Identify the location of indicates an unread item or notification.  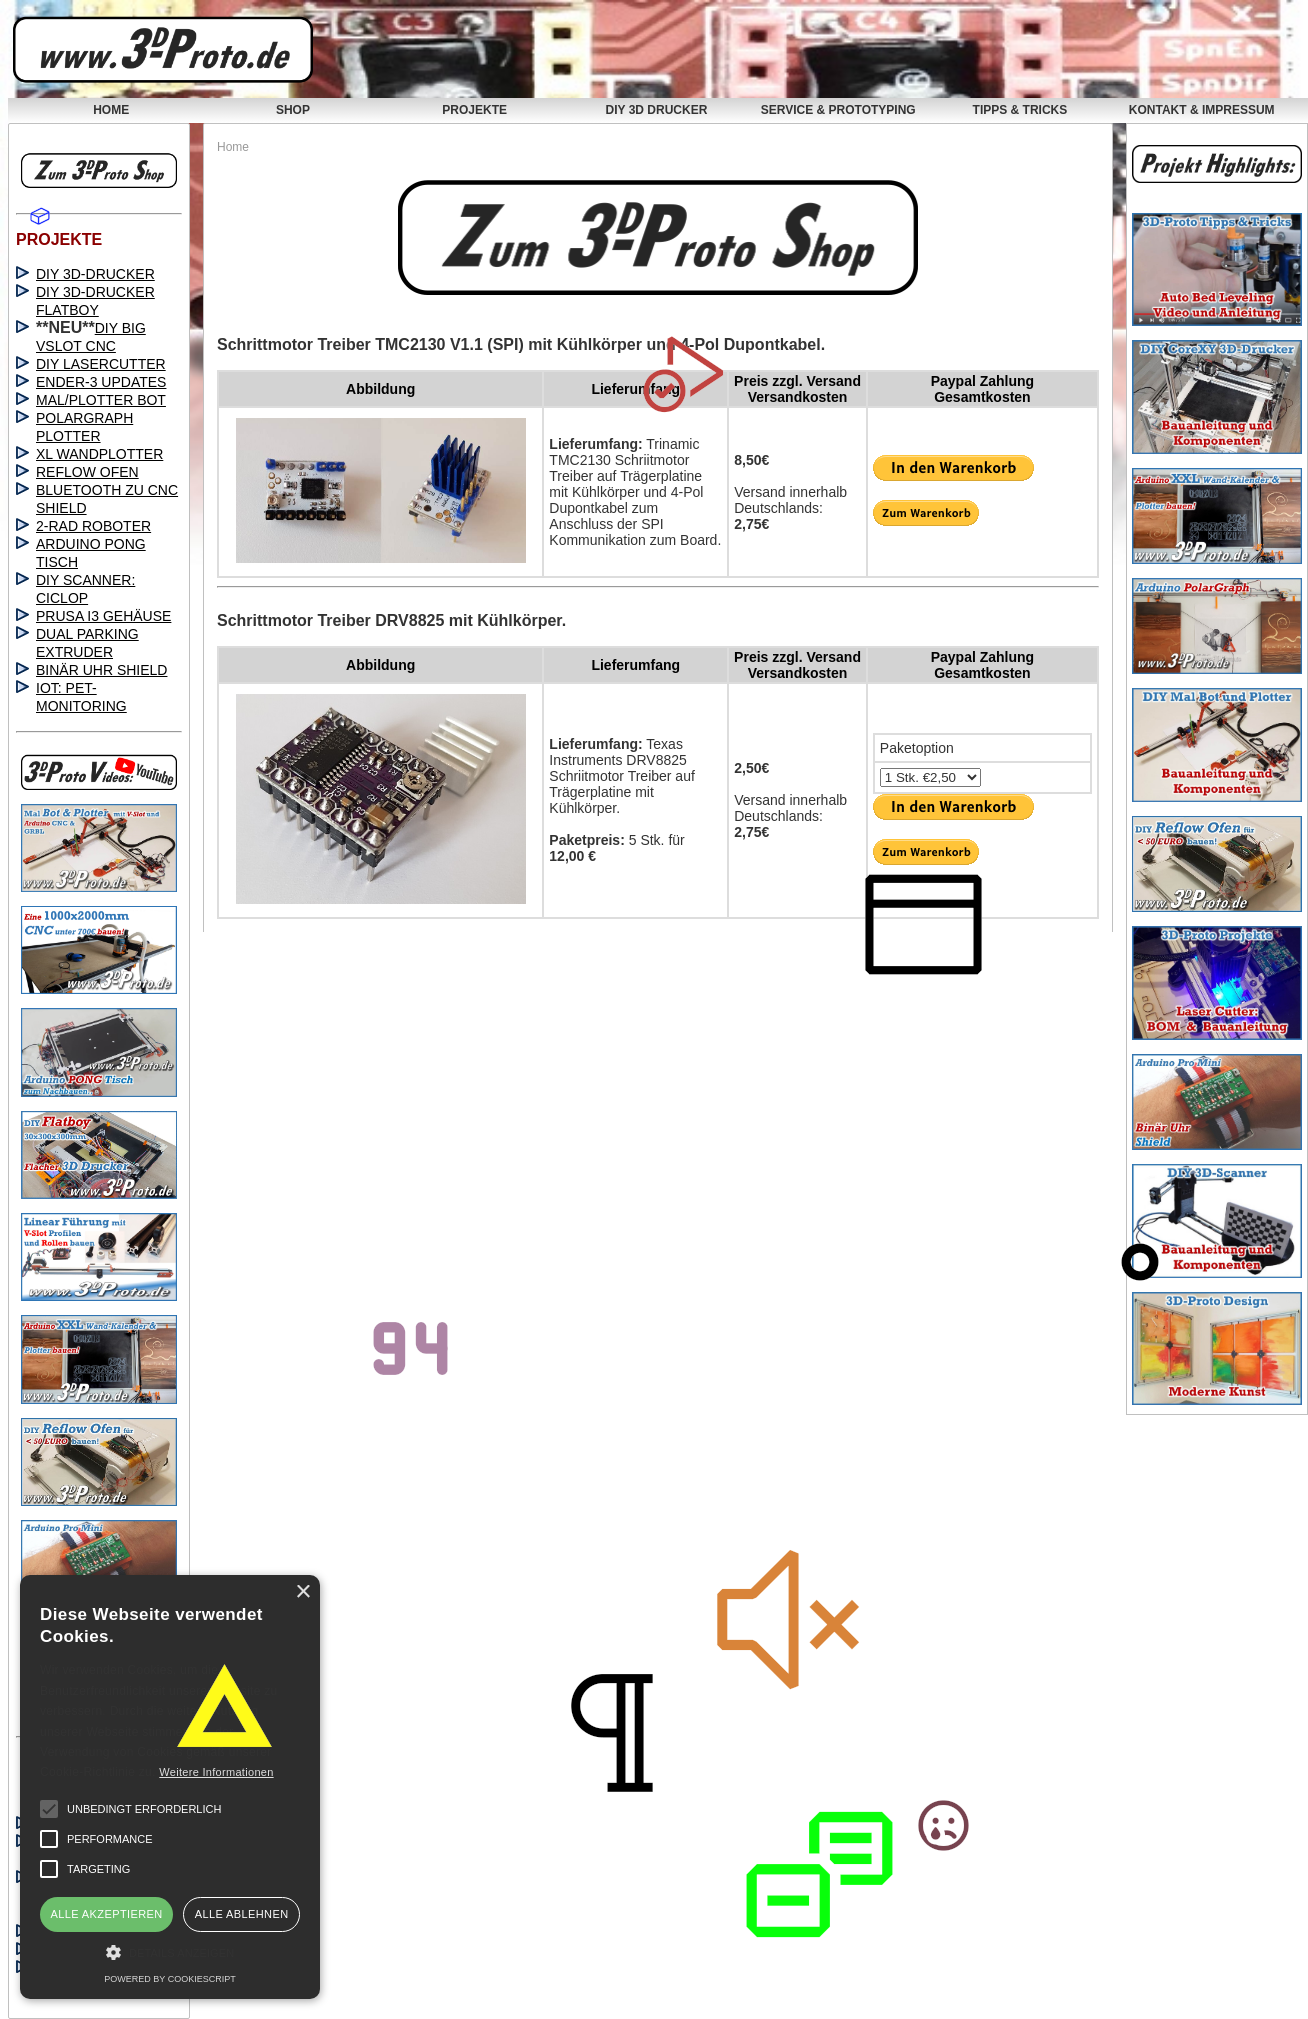
(1140, 1262).